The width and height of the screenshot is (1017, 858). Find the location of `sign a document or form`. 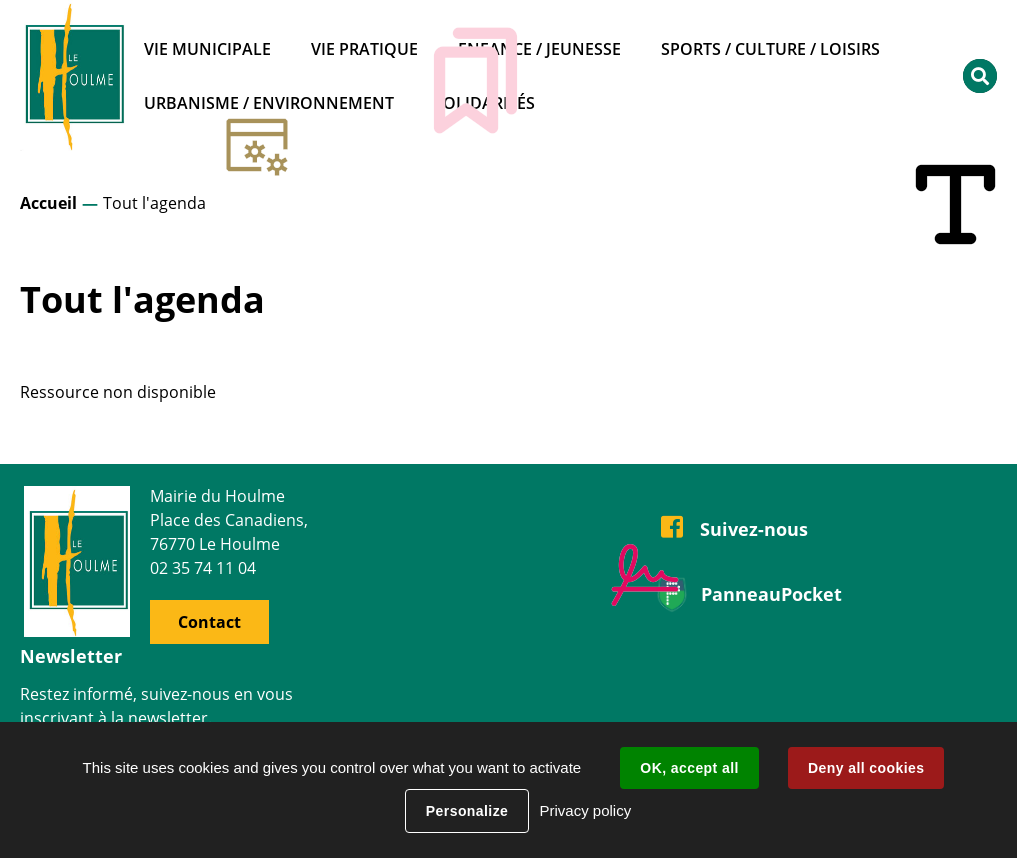

sign a document or form is located at coordinates (645, 575).